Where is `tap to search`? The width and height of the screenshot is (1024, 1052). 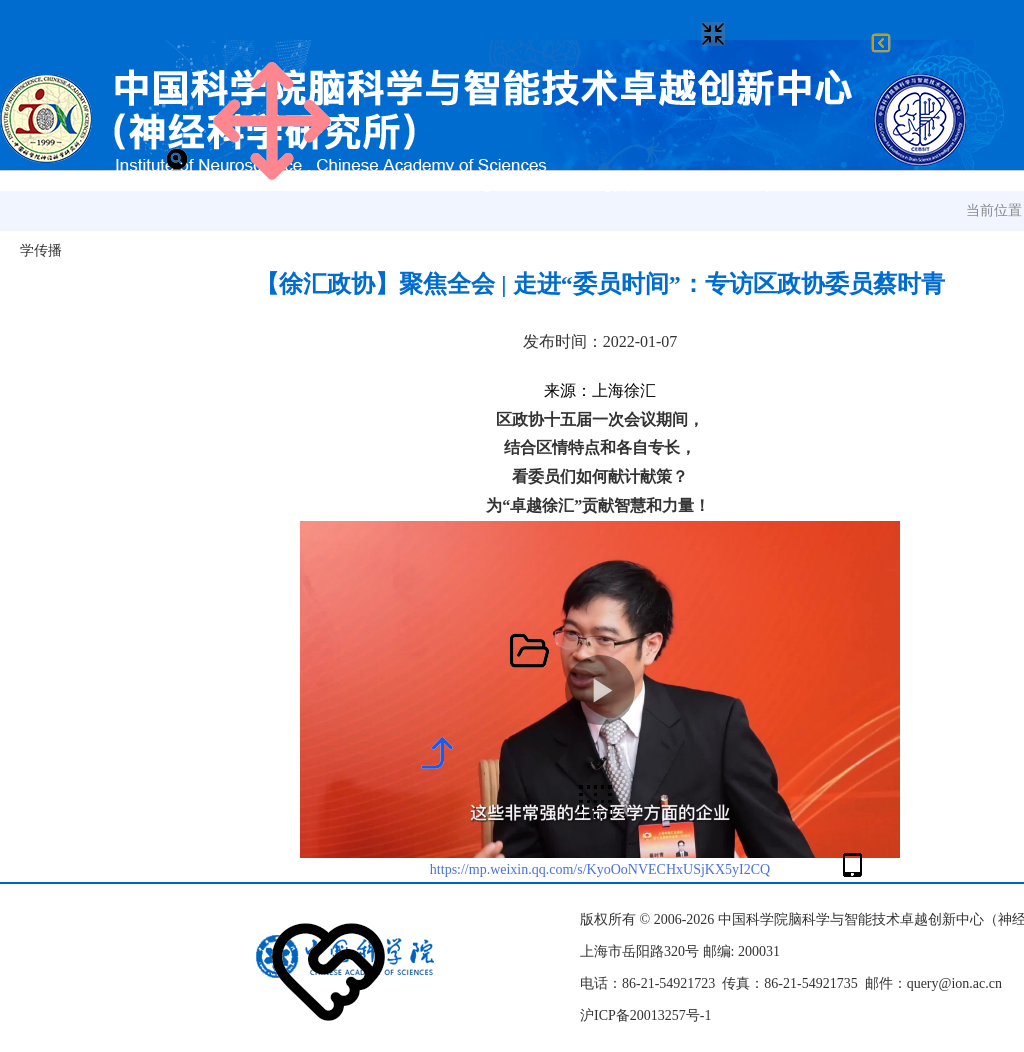
tap to search is located at coordinates (177, 159).